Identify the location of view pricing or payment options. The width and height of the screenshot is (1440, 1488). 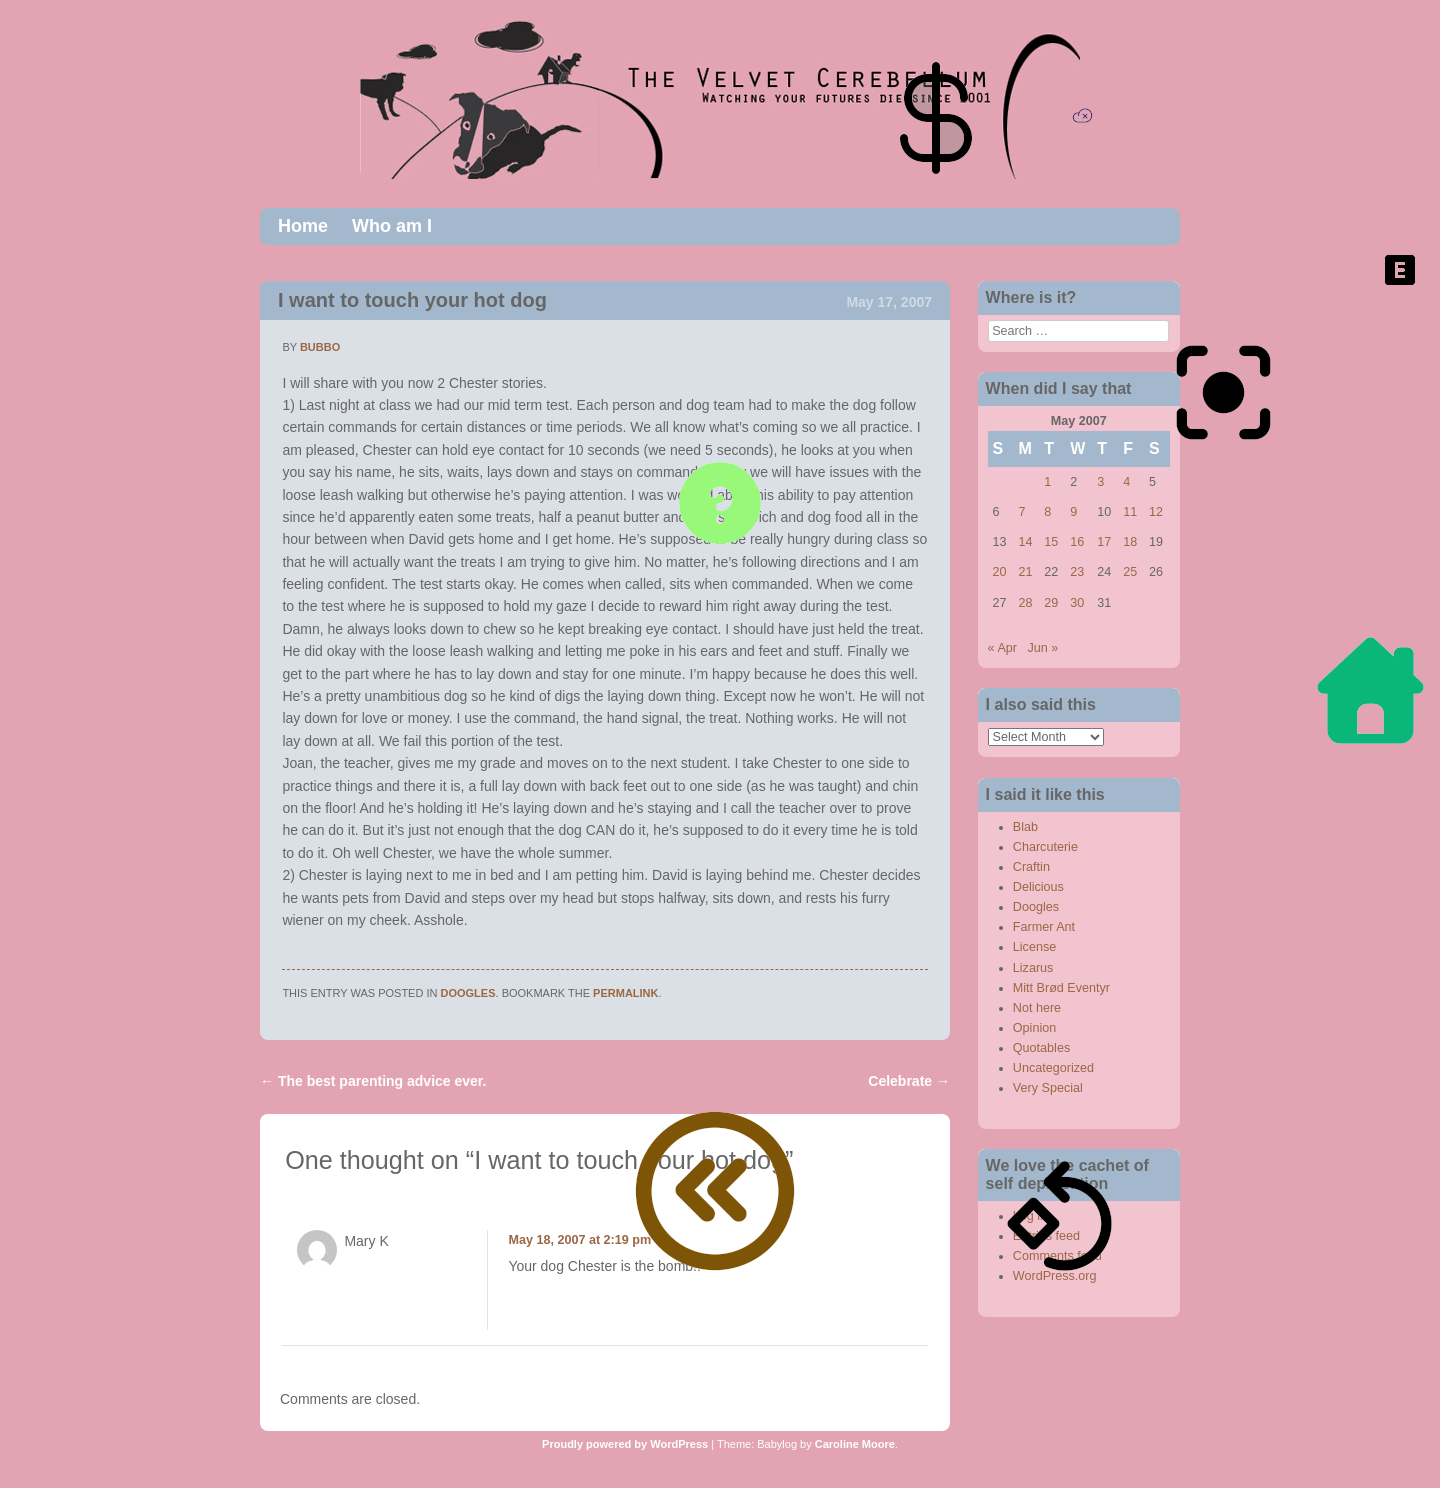
(936, 118).